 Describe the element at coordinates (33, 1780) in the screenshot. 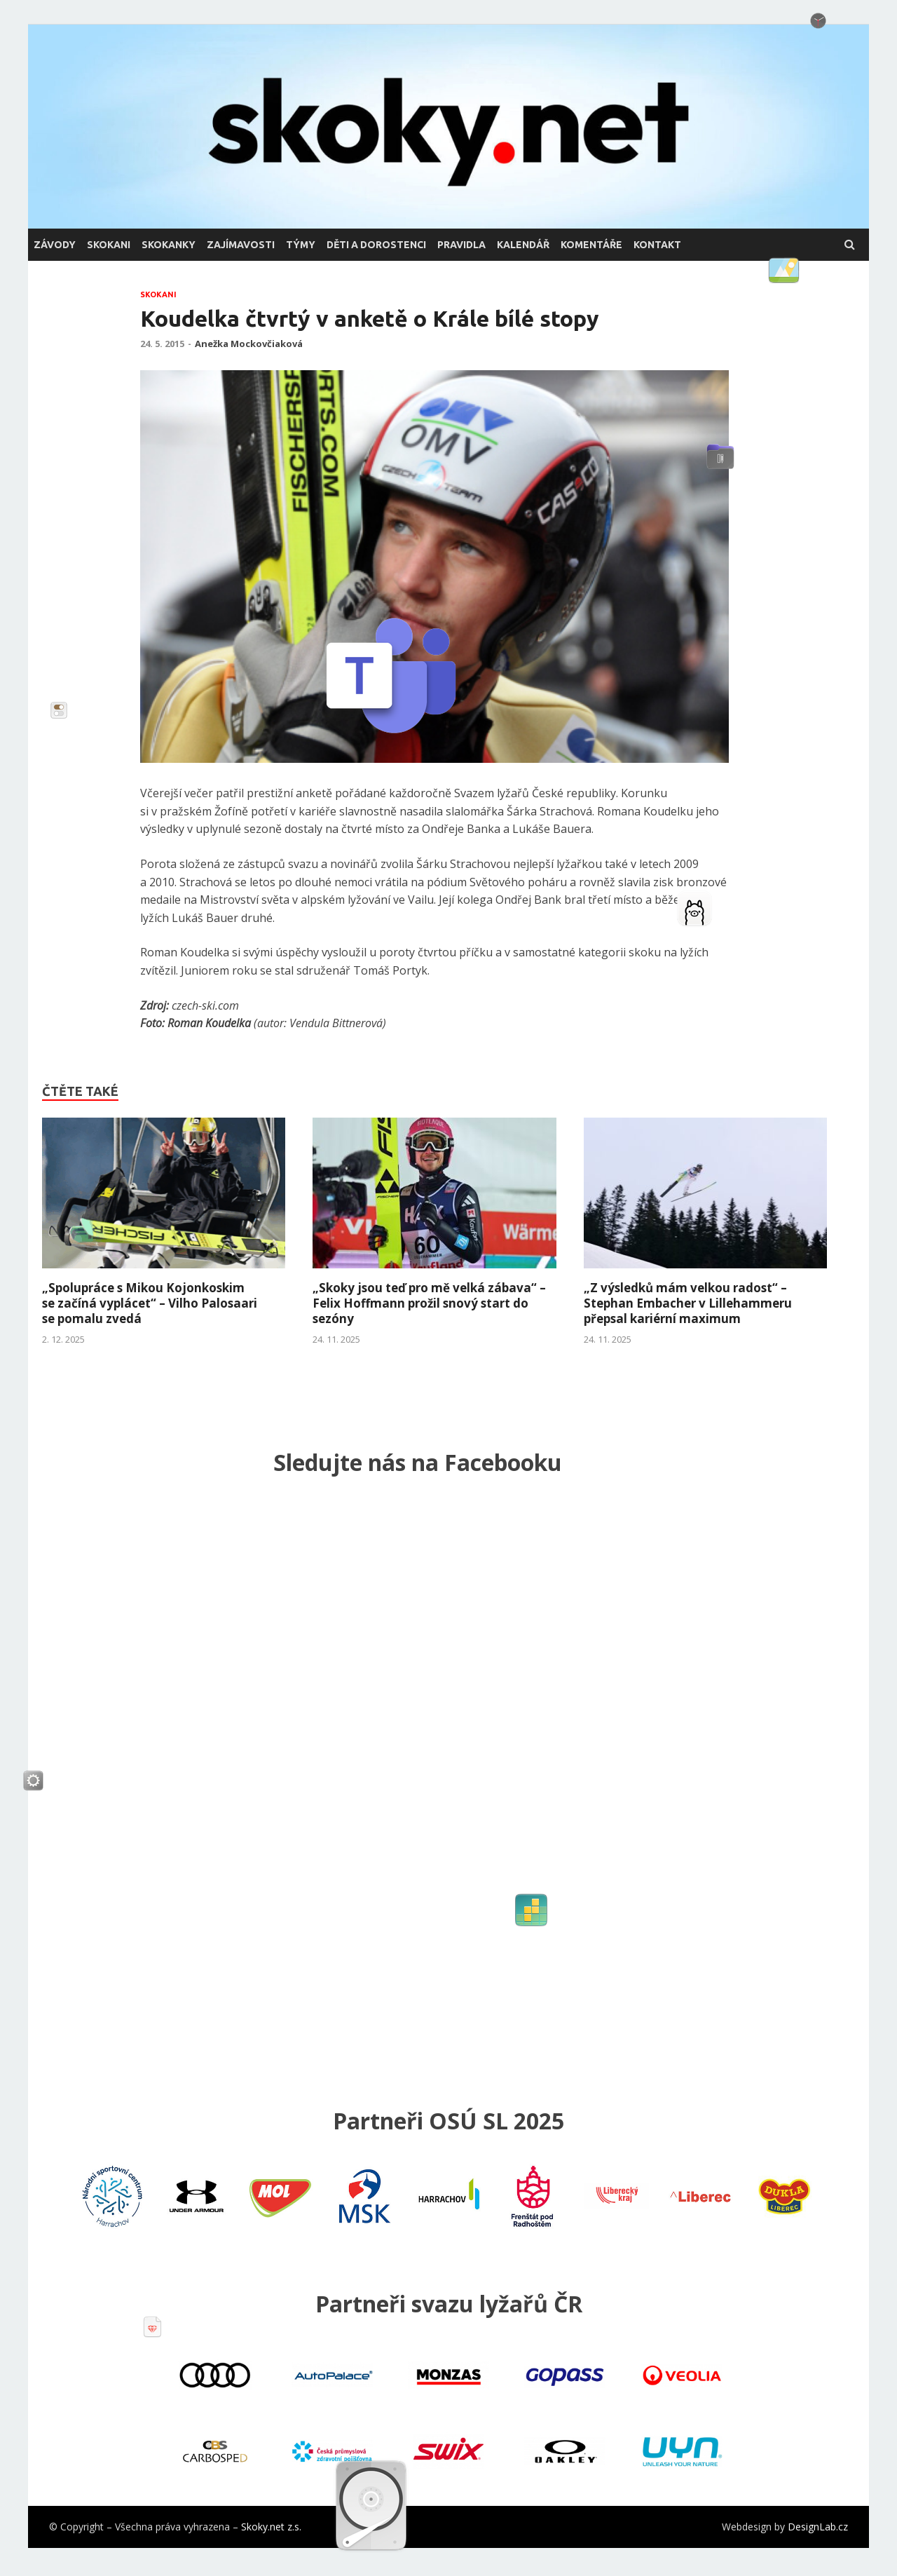

I see `shared library file type indicator` at that location.